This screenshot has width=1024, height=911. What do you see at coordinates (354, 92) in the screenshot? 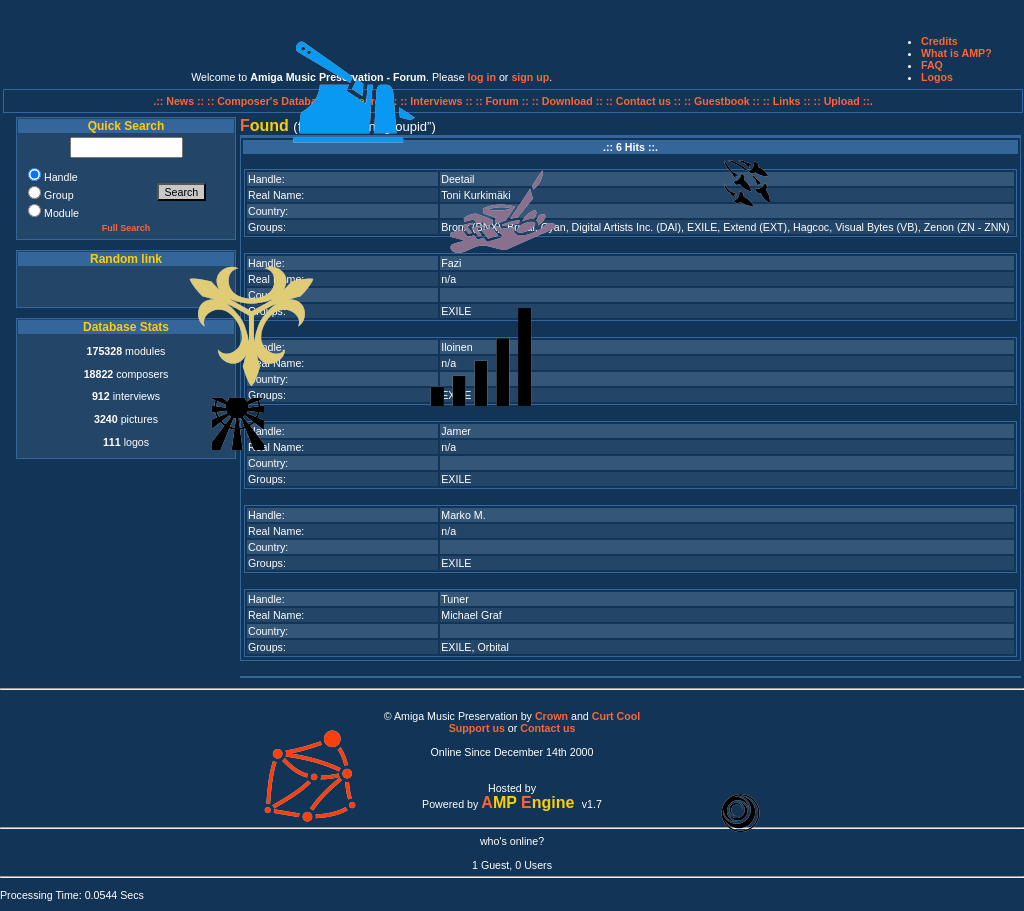
I see `butter ingredient in a cooking or recipe game` at bounding box center [354, 92].